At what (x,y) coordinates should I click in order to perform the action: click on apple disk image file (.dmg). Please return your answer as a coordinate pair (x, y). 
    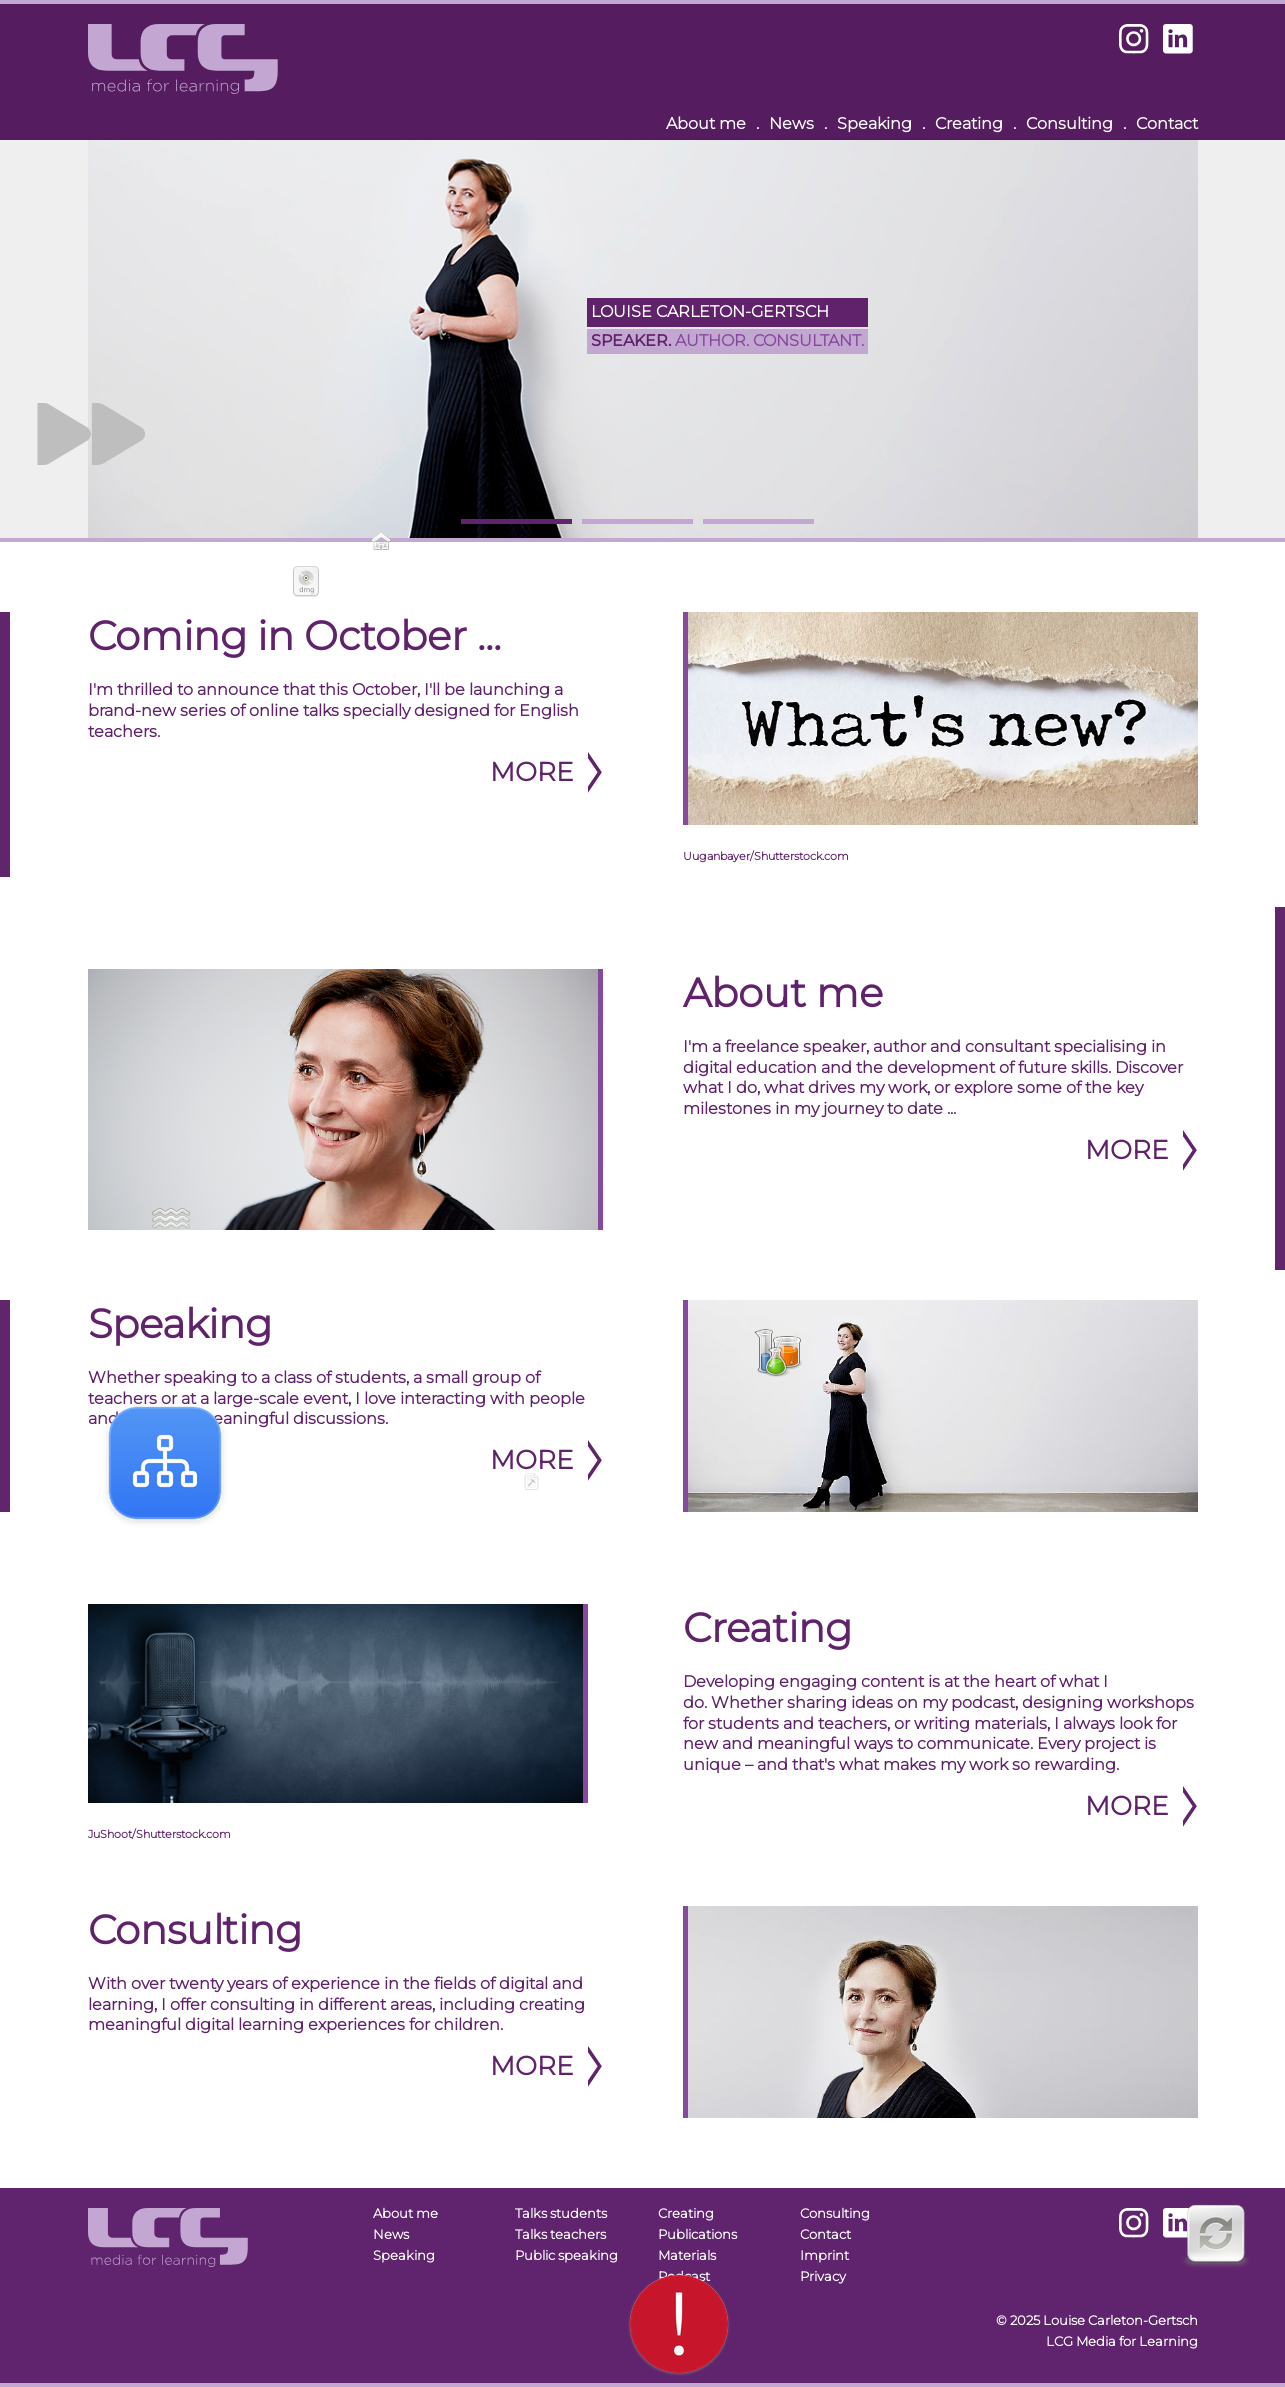
    Looking at the image, I should click on (306, 581).